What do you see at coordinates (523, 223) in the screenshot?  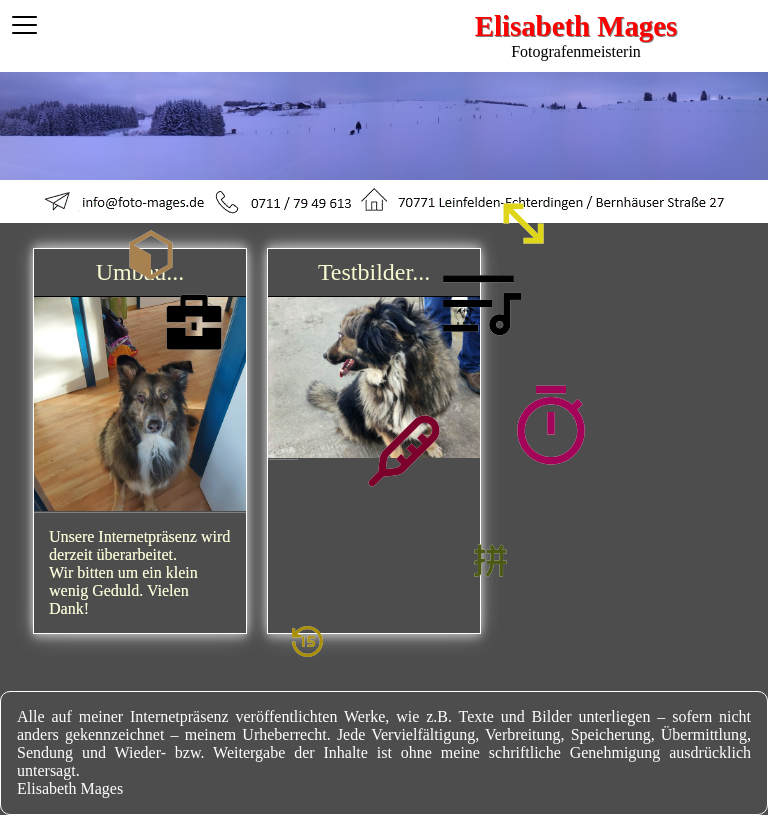 I see `expand content to full screen` at bounding box center [523, 223].